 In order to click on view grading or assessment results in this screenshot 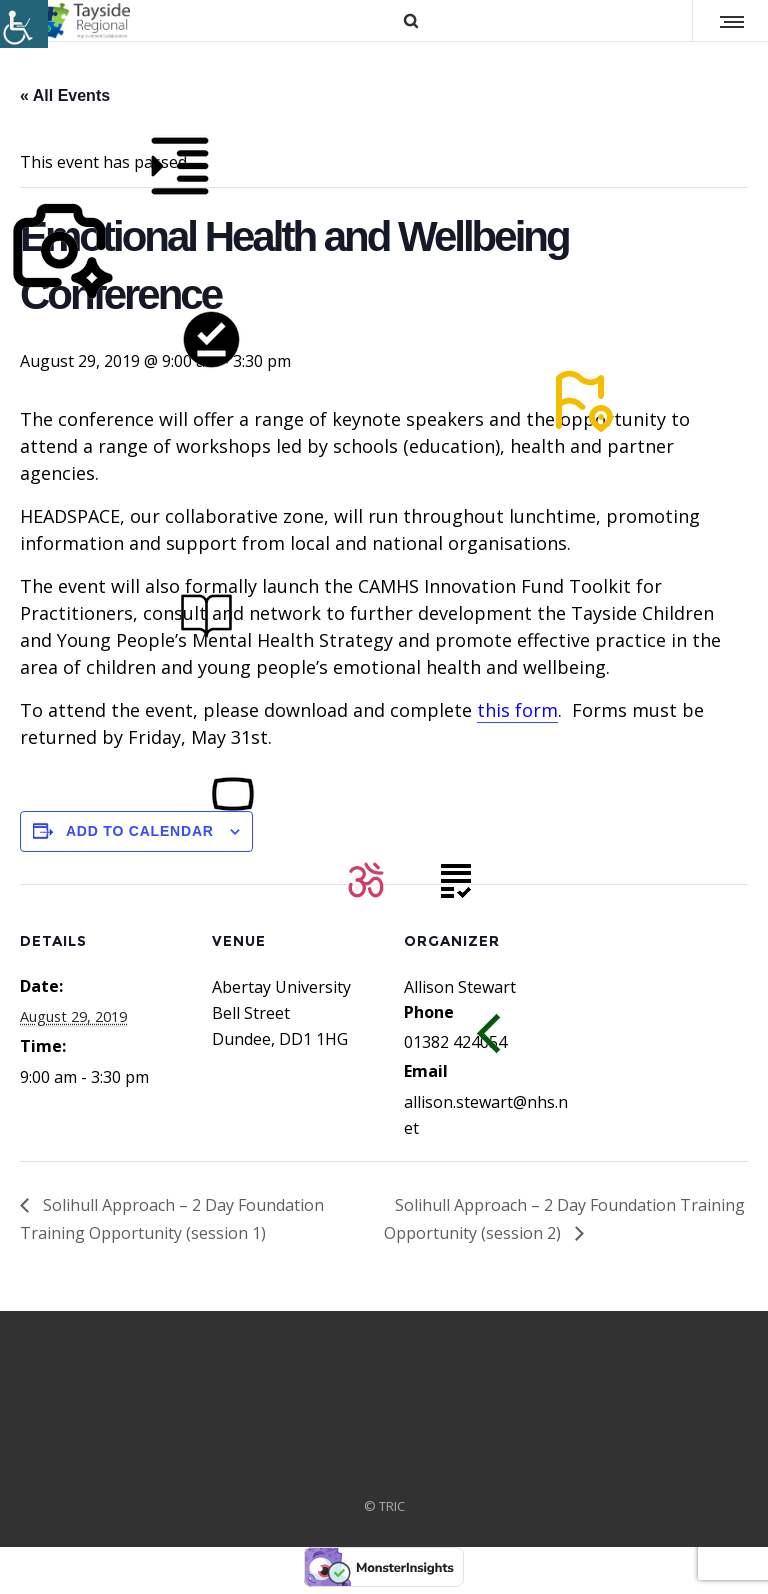, I will do `click(456, 881)`.